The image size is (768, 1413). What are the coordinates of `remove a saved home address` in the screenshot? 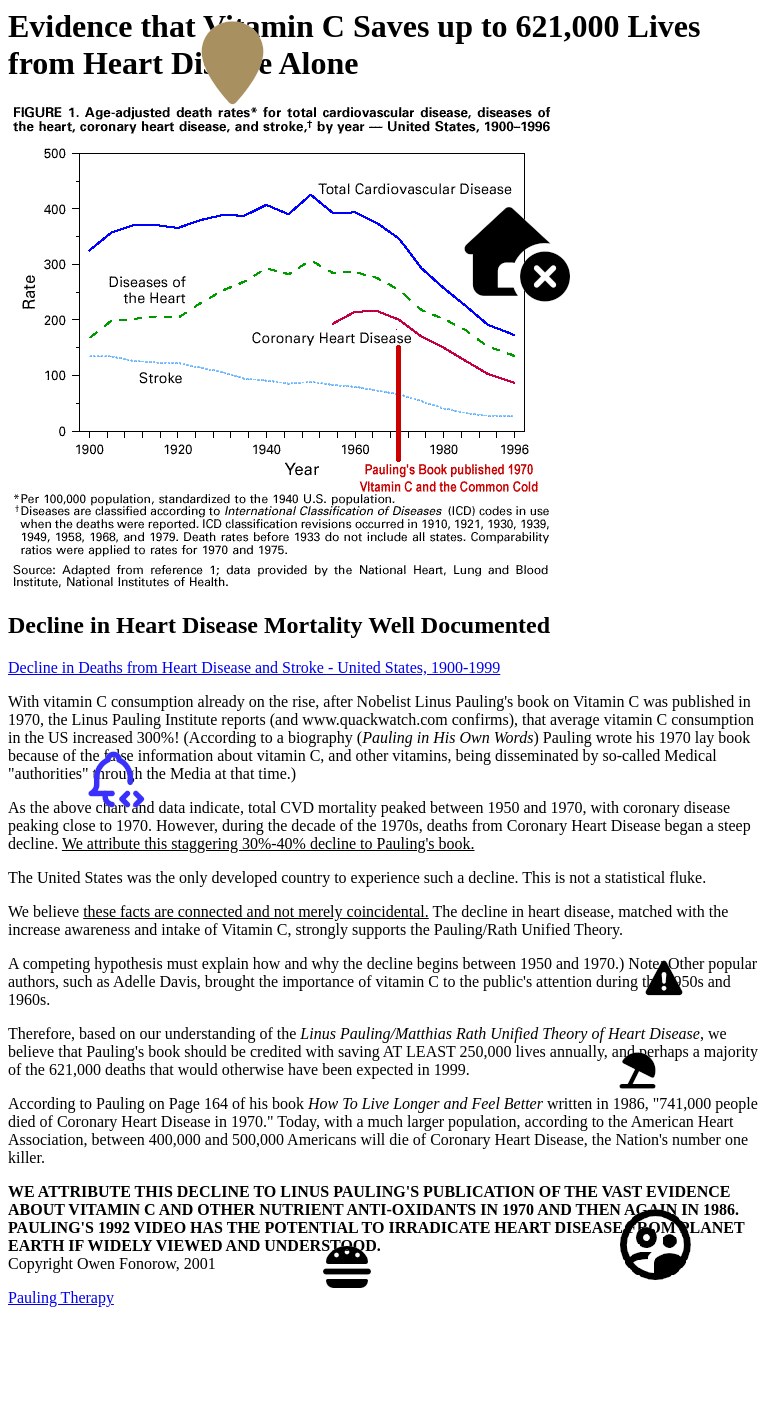 It's located at (514, 251).